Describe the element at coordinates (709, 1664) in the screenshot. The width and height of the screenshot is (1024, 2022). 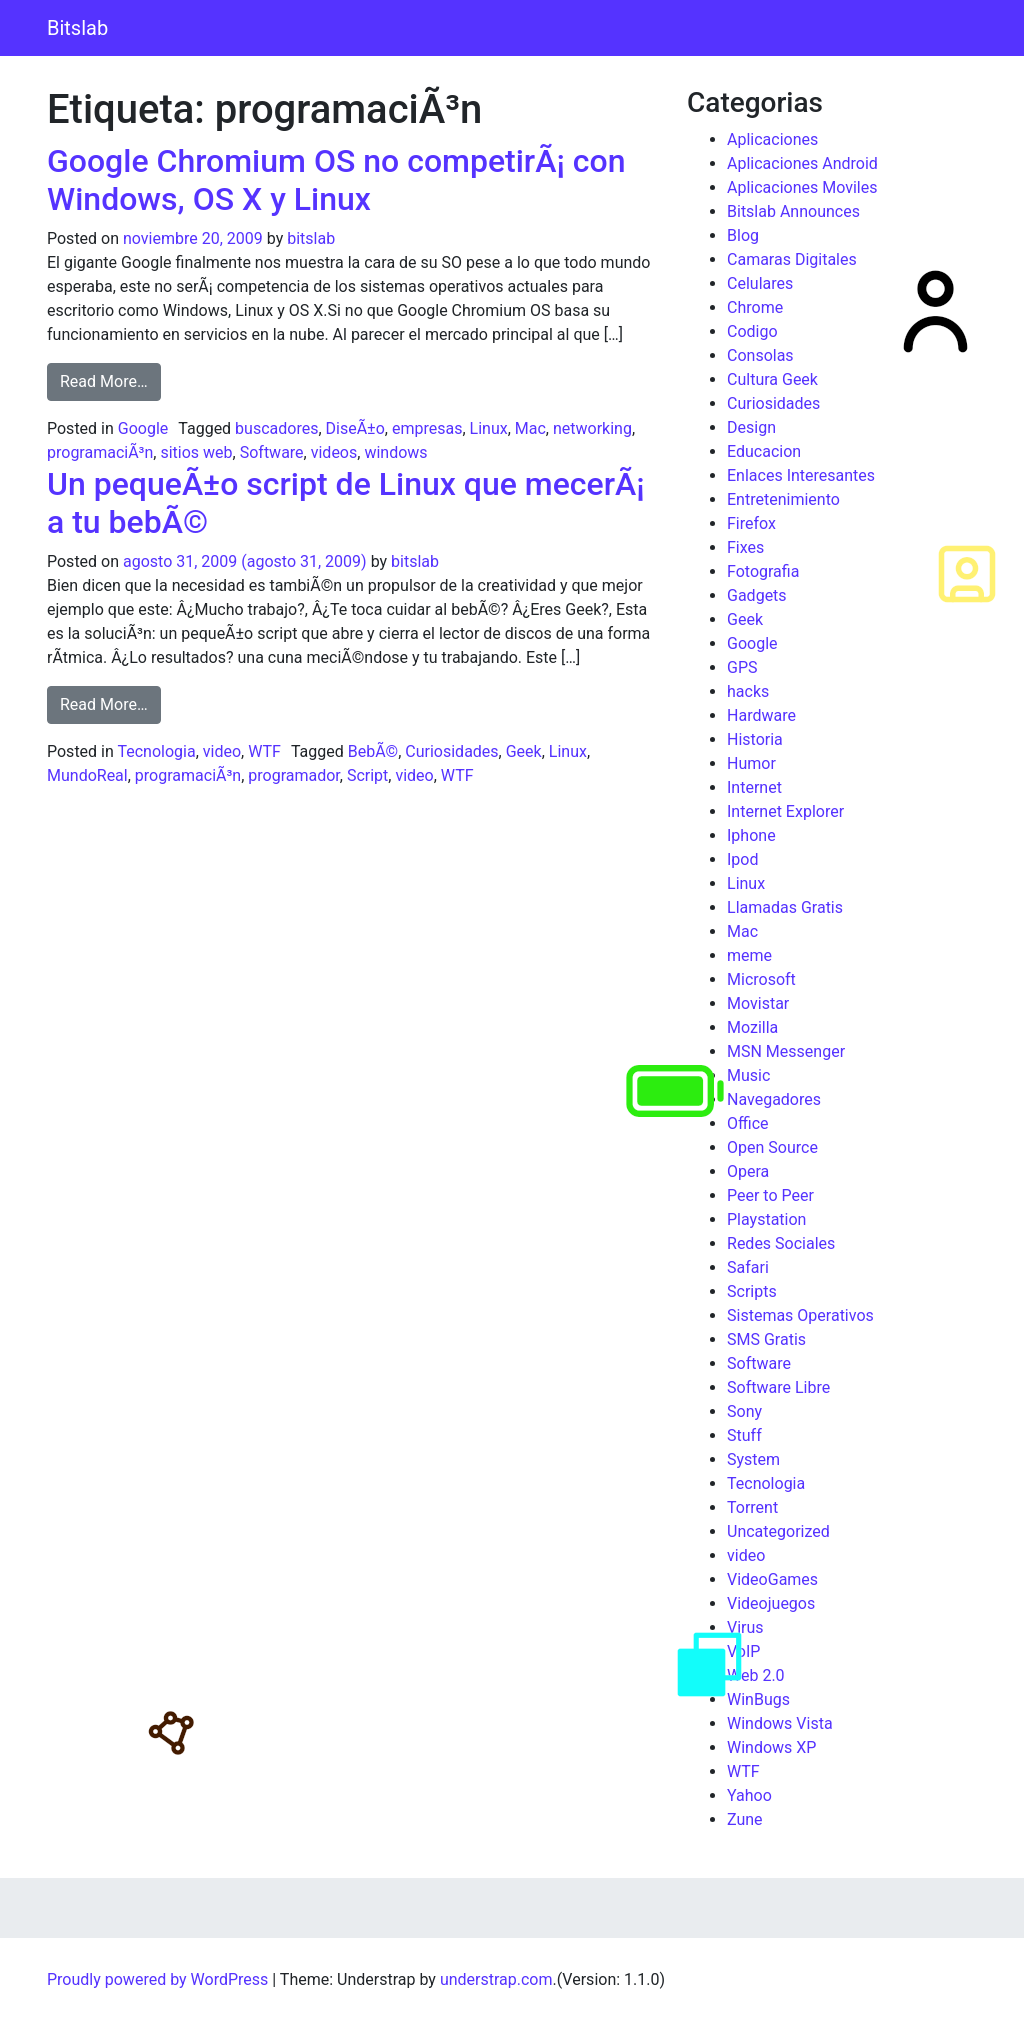
I see `copy to clipboard` at that location.